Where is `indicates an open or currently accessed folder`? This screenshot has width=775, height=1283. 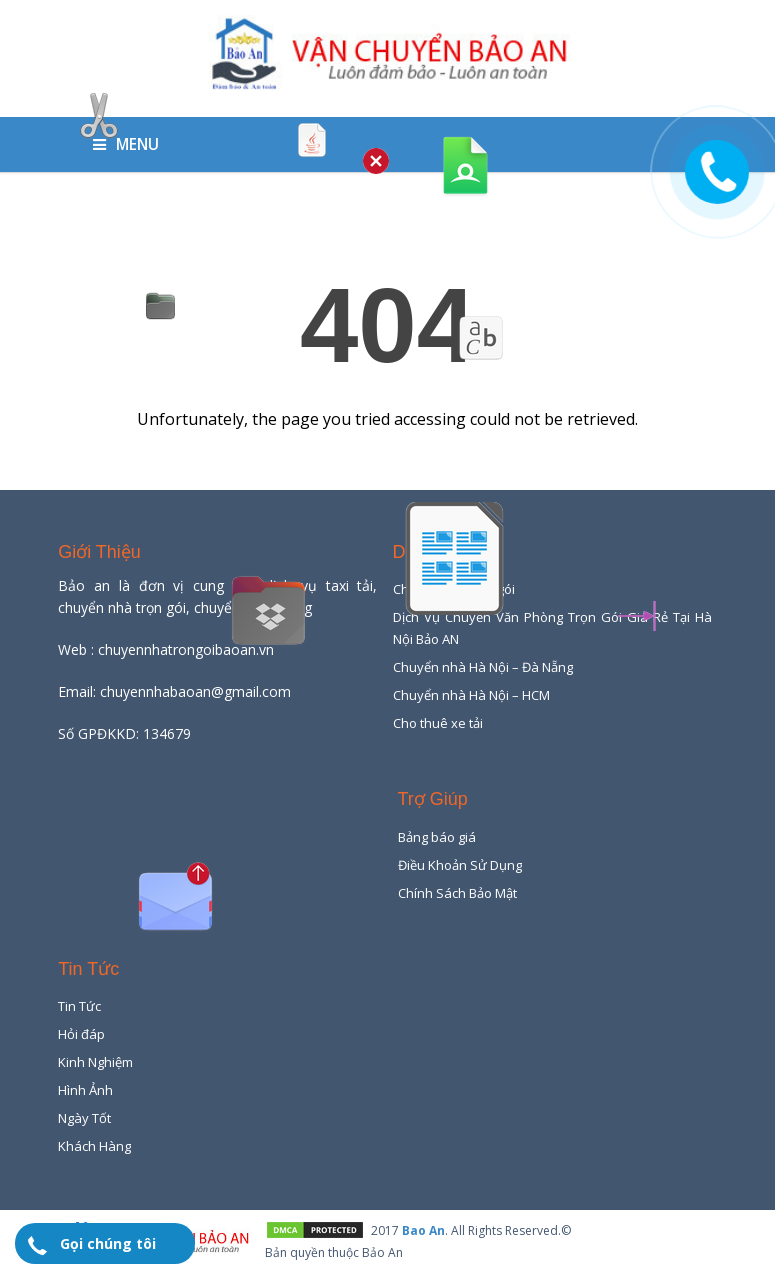
indicates an open or currently accessed folder is located at coordinates (160, 305).